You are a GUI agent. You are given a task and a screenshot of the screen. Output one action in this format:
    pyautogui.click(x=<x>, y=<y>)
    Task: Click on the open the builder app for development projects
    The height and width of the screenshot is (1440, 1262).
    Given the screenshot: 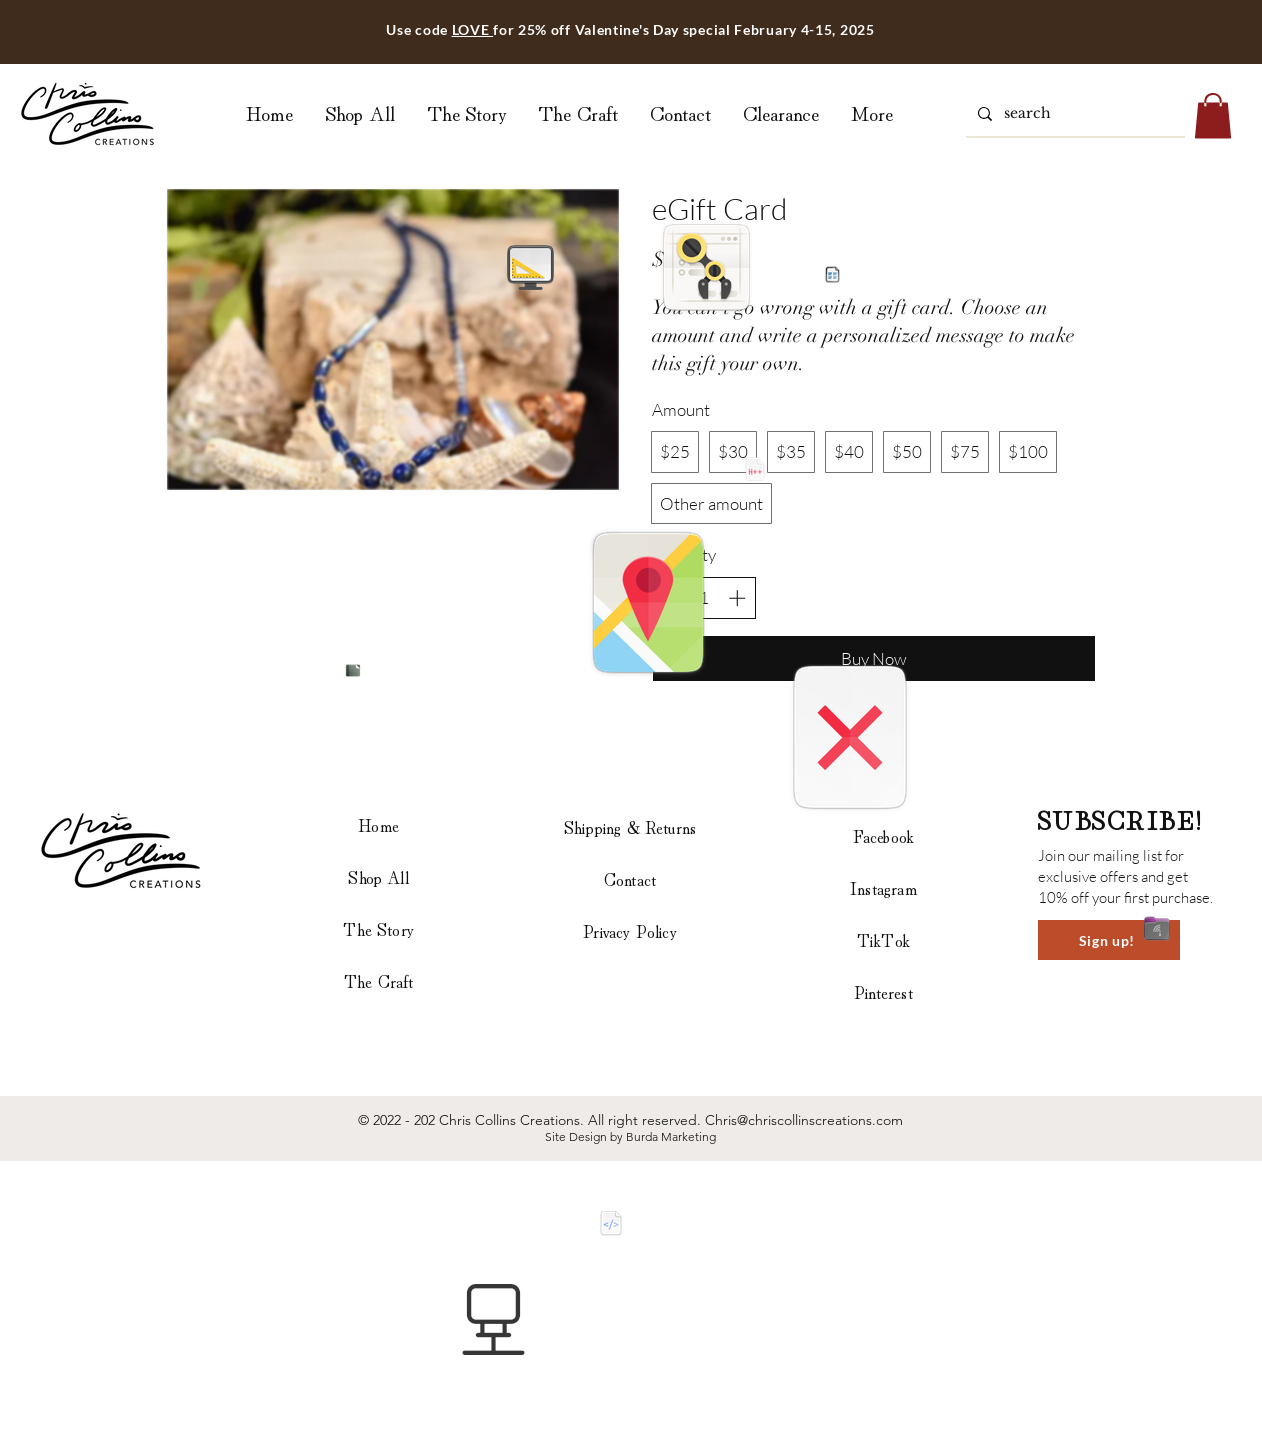 What is the action you would take?
    pyautogui.click(x=706, y=267)
    